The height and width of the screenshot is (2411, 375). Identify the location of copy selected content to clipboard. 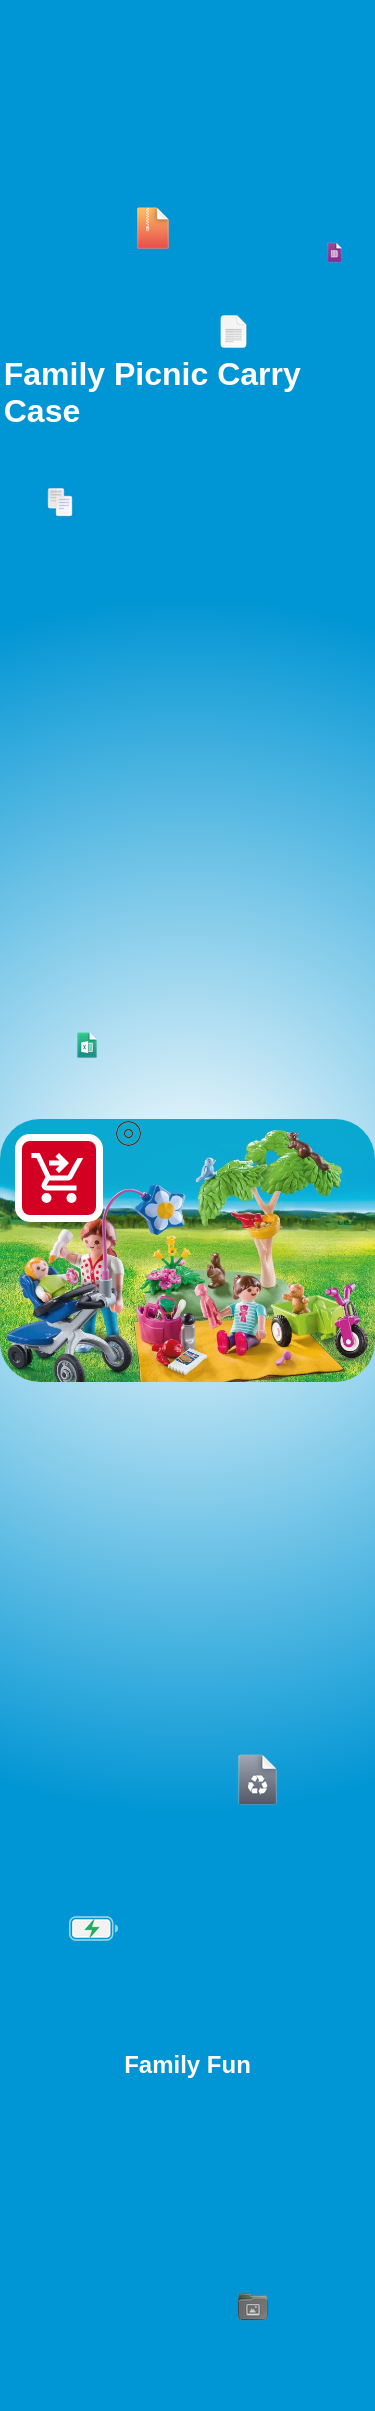
(60, 502).